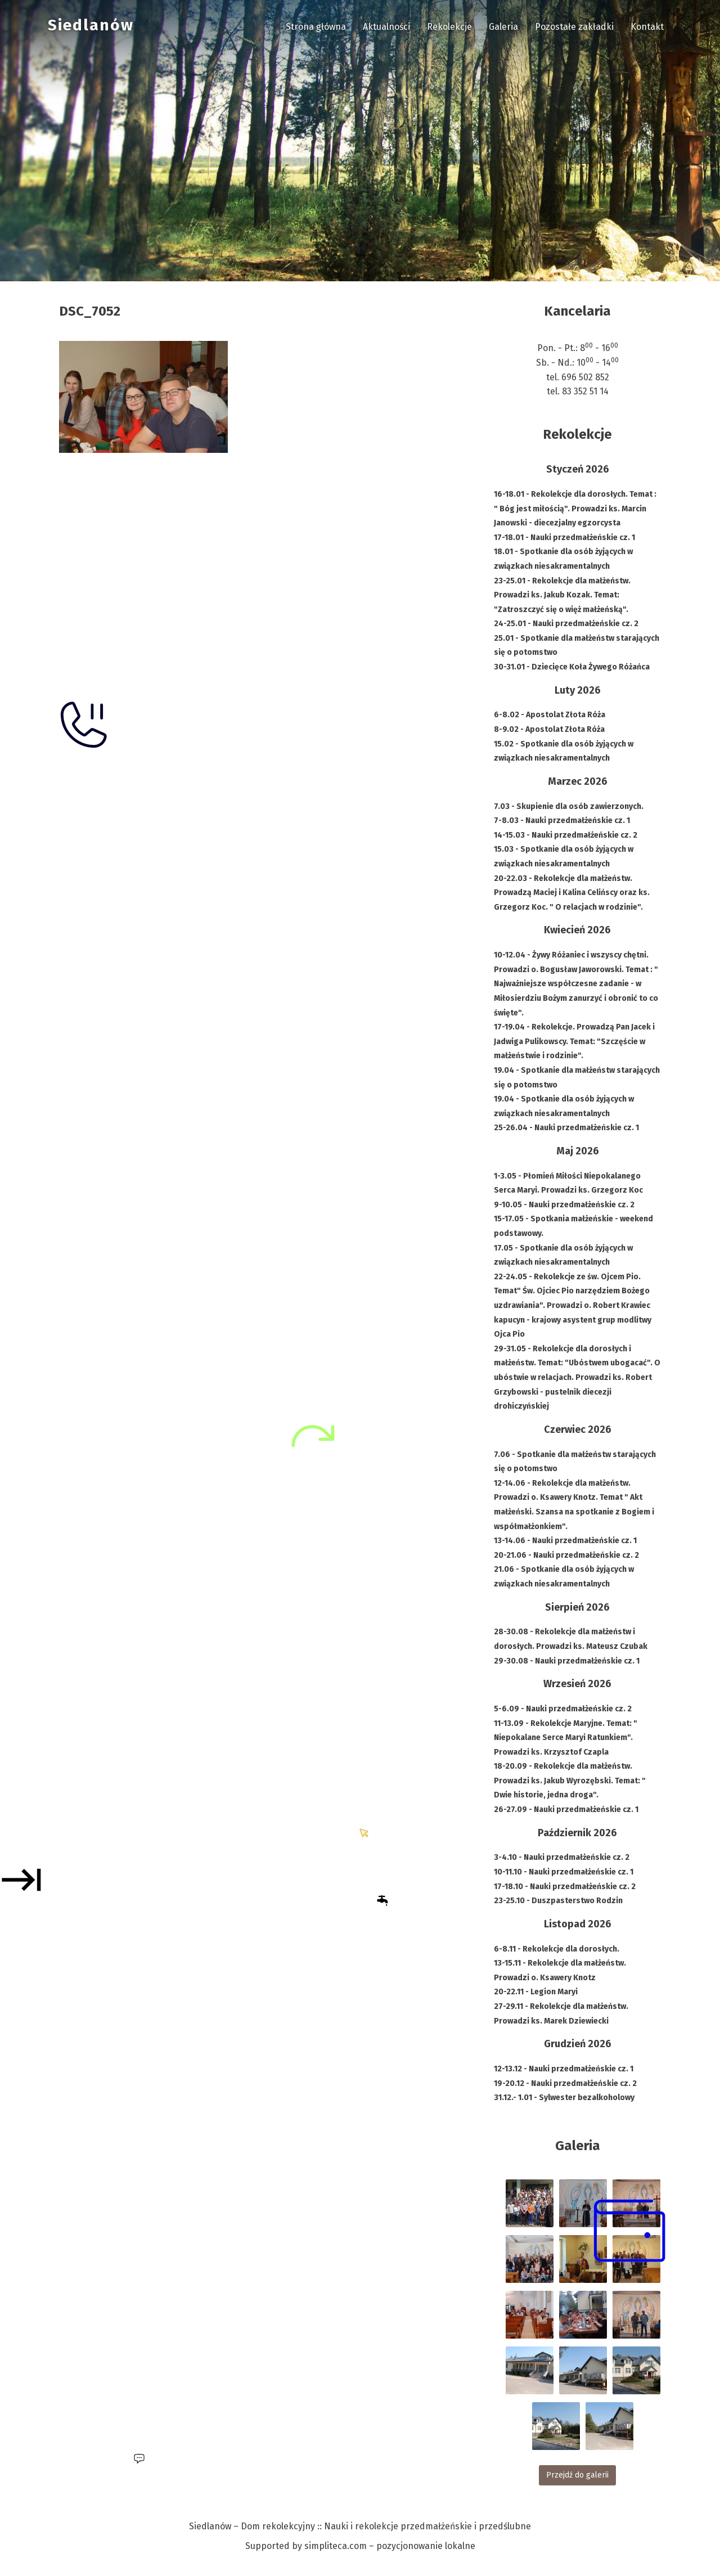  I want to click on access your wallet or payment methods, so click(628, 2233).